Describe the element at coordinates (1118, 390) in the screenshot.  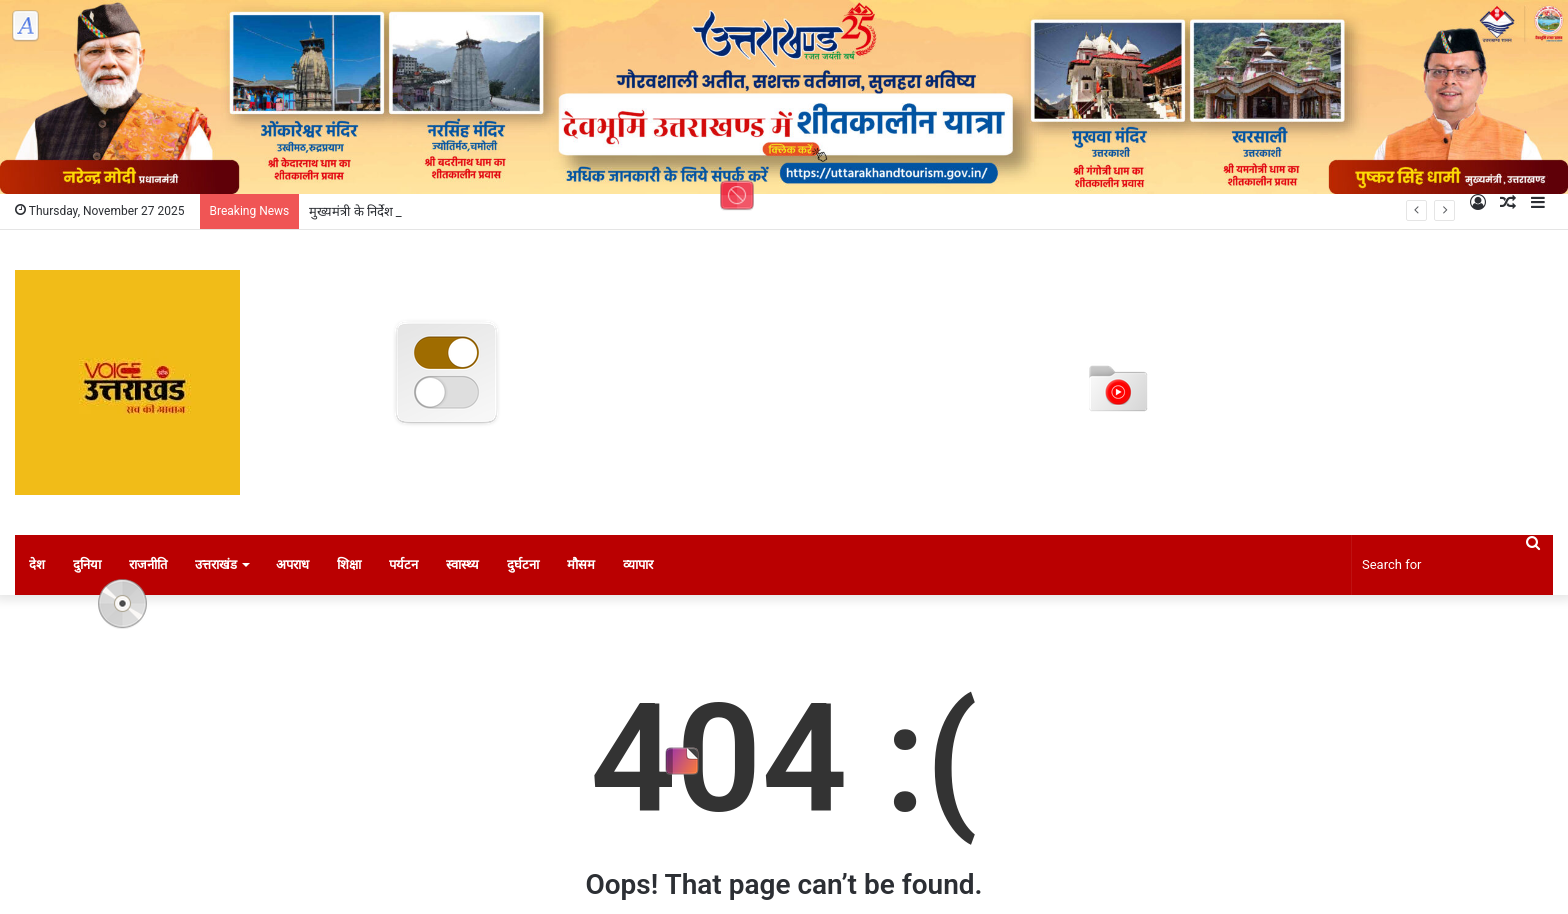
I see `open youtube music downloads folder` at that location.